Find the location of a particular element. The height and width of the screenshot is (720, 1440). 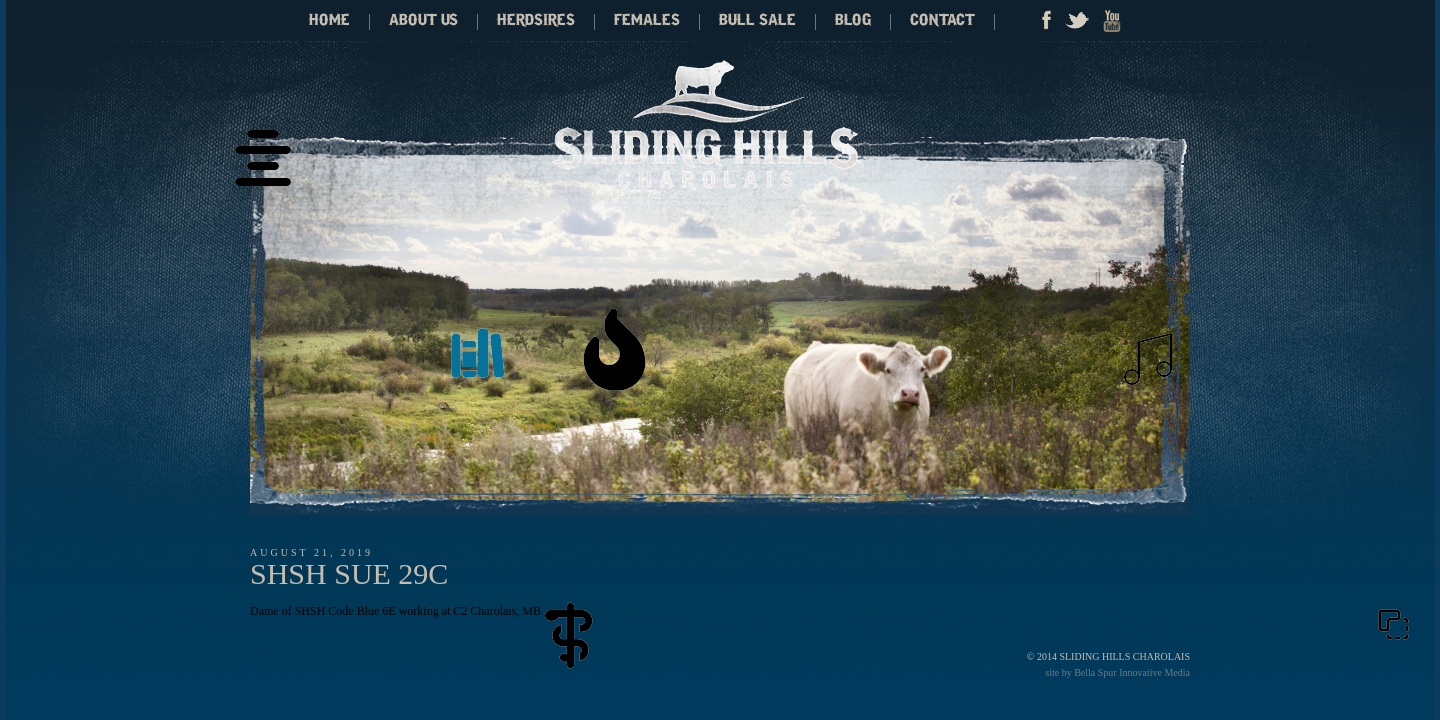

access music or audio playback is located at coordinates (1151, 360).